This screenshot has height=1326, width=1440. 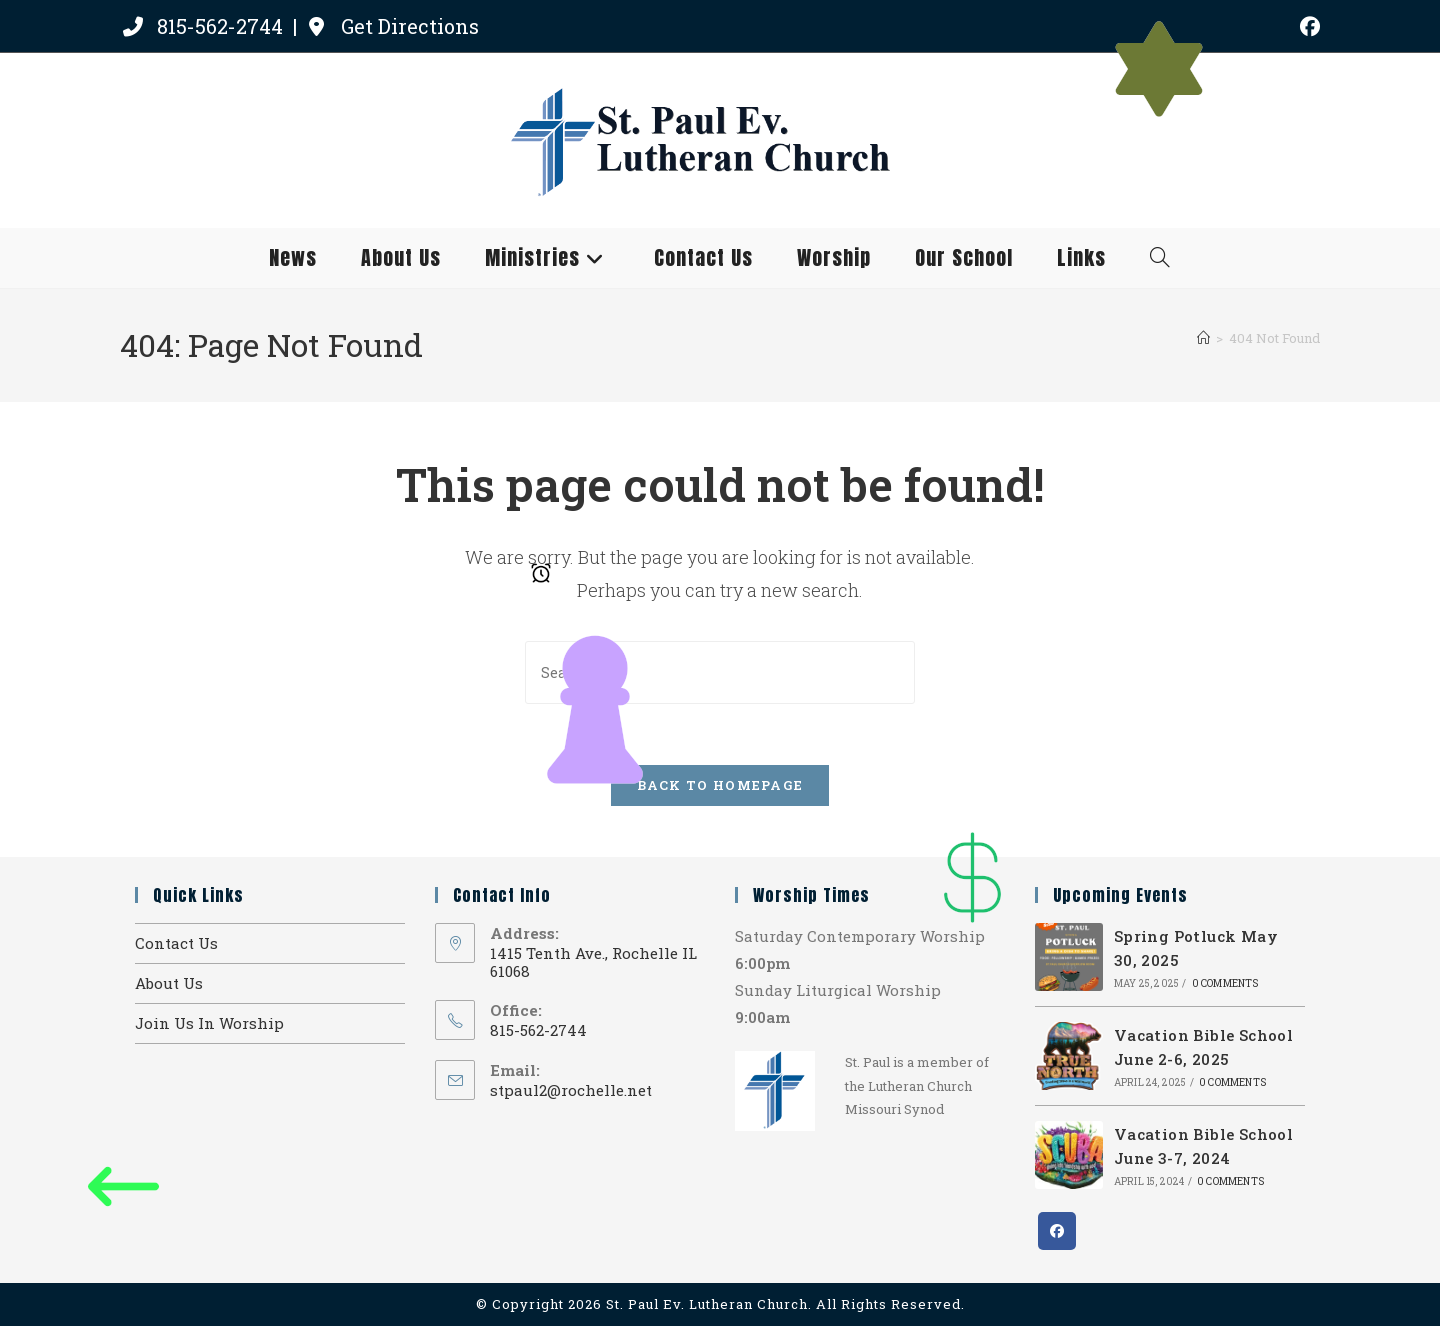 I want to click on play chess or access chess game, so click(x=595, y=714).